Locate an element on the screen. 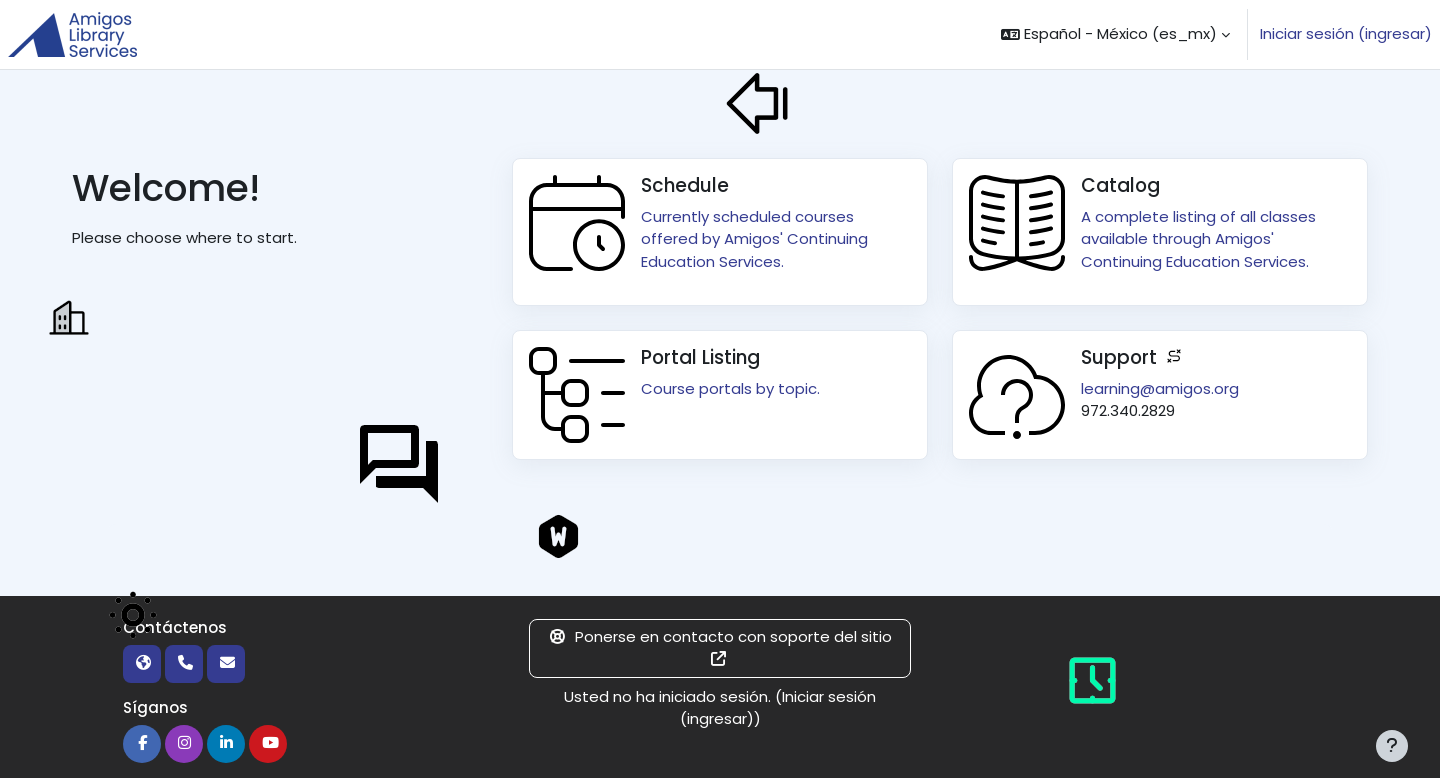 This screenshot has width=1440, height=778. decrease screen brightness is located at coordinates (133, 615).